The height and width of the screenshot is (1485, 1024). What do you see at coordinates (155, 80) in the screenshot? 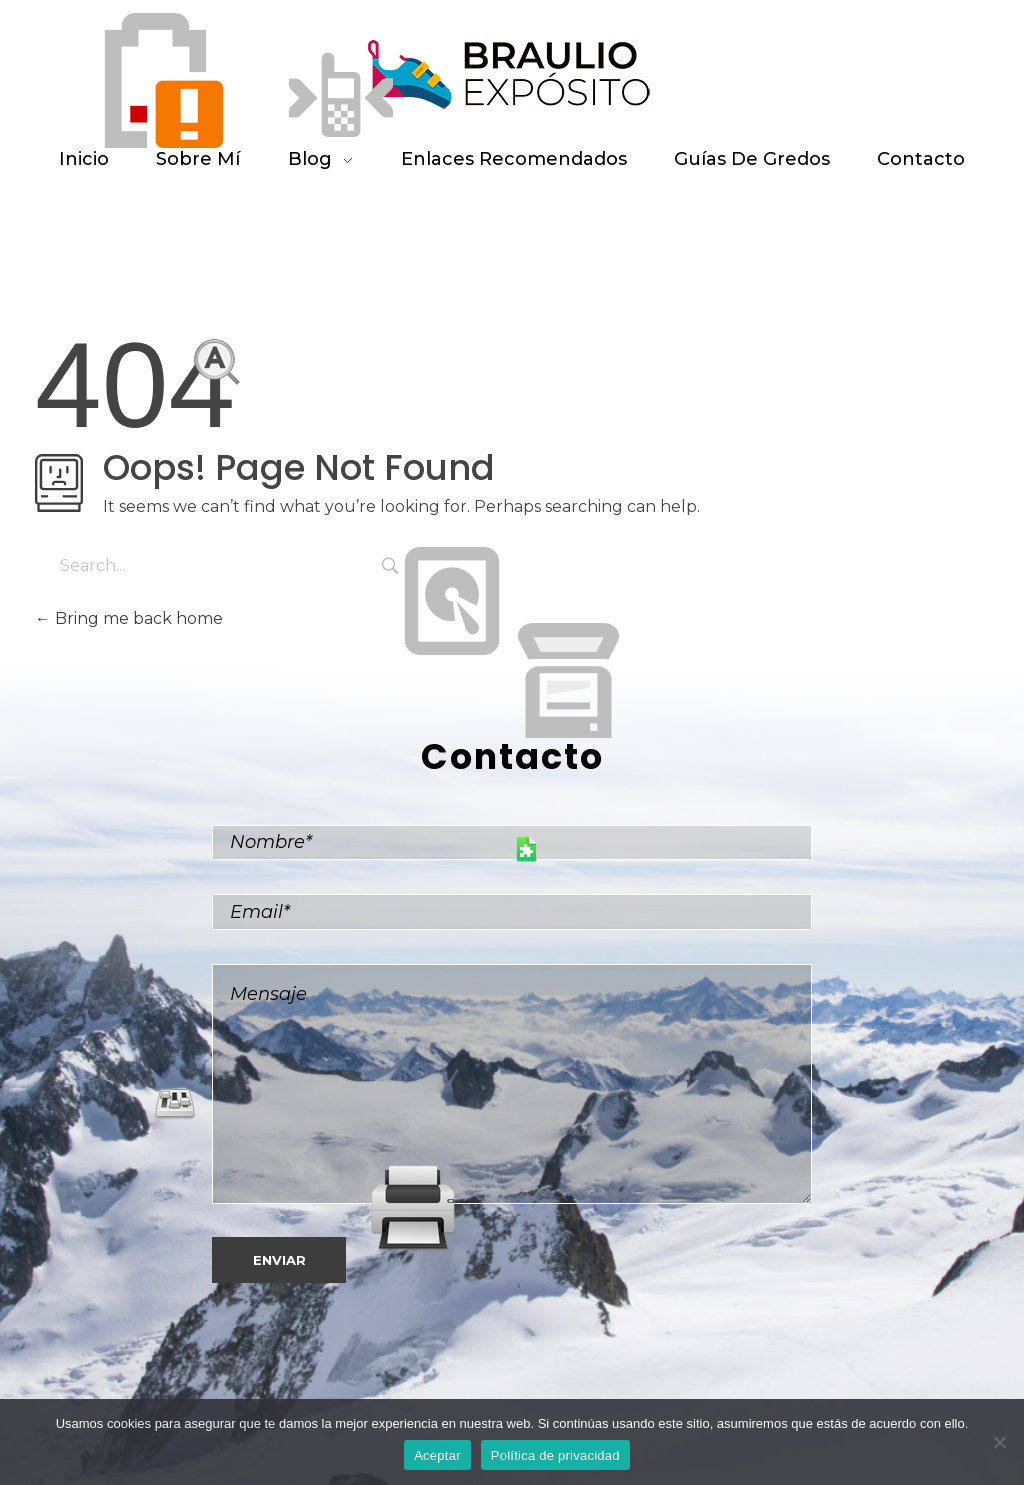
I see `indicates low battery warning` at bounding box center [155, 80].